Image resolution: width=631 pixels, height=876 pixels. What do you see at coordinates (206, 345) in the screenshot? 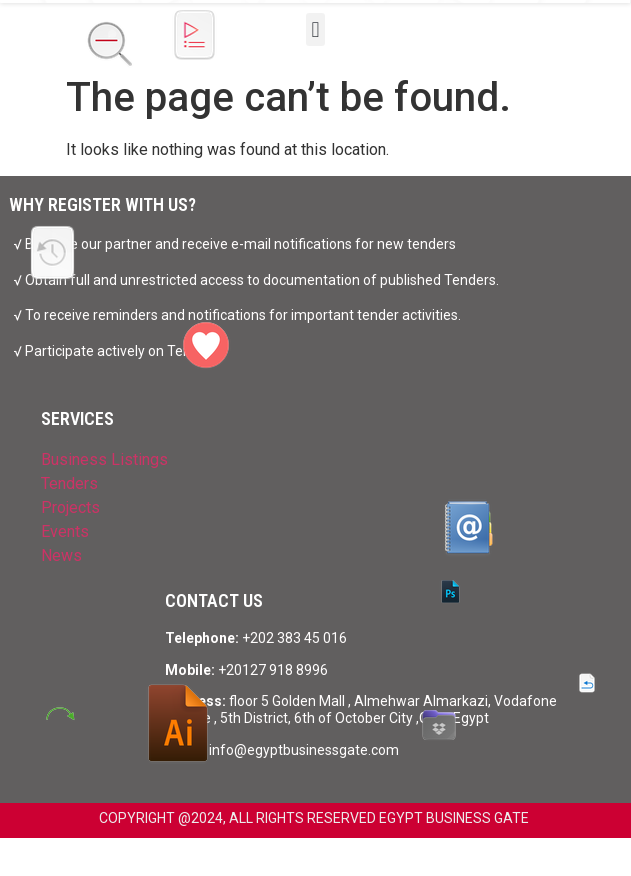
I see `mark item as favorite` at bounding box center [206, 345].